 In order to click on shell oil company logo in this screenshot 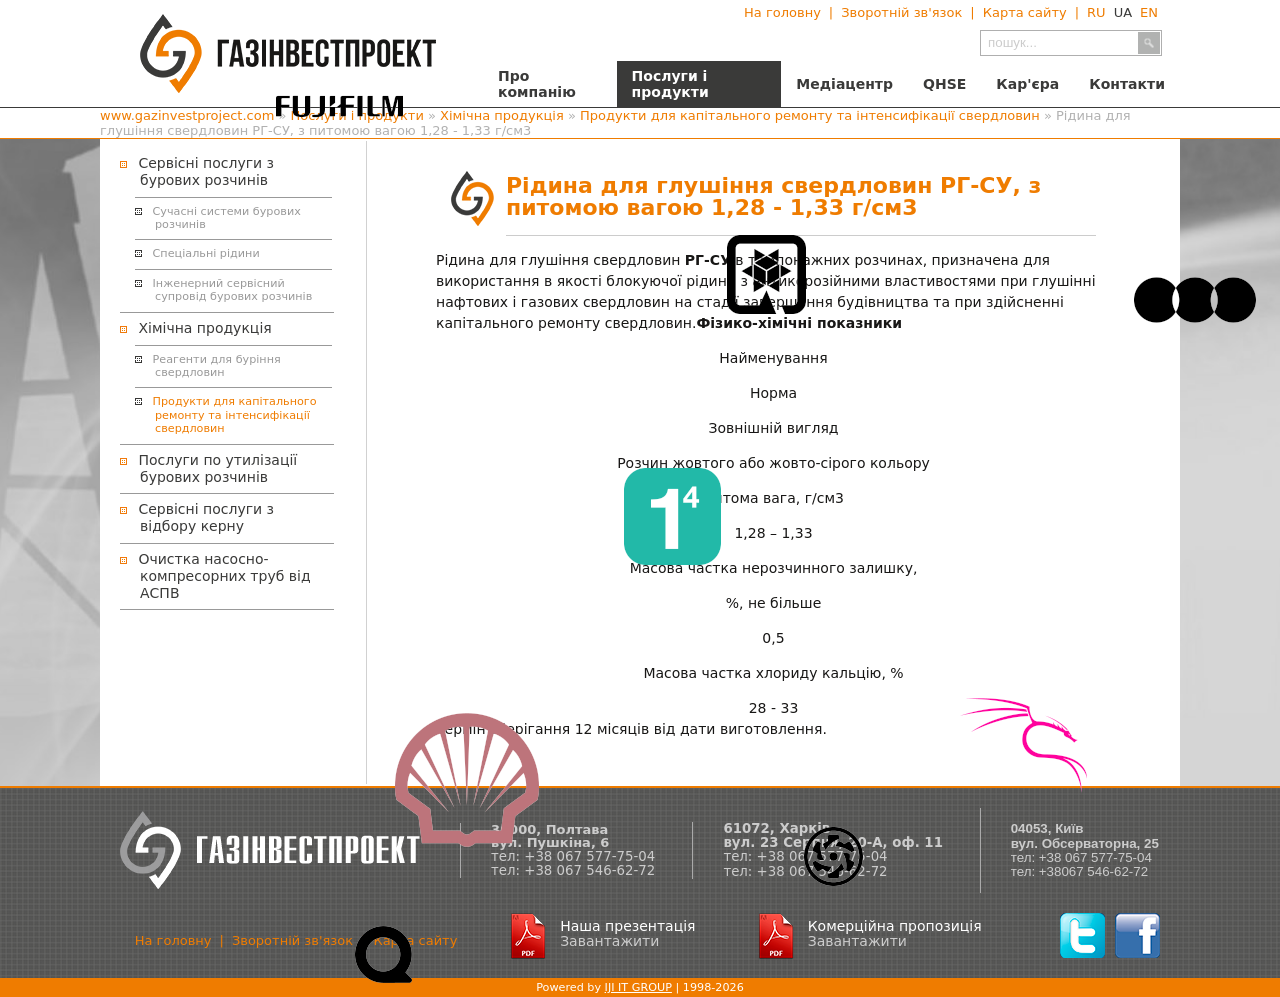, I will do `click(467, 780)`.